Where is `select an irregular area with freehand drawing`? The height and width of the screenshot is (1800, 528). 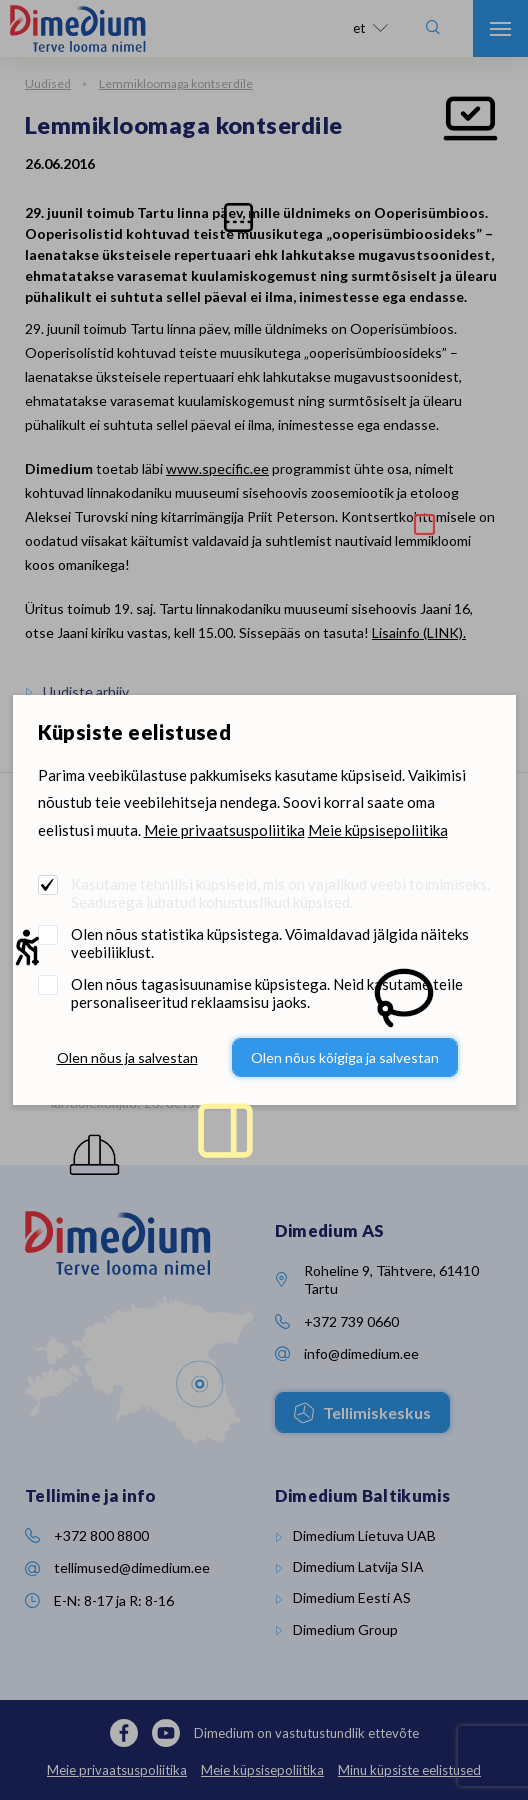 select an irregular area with freehand drawing is located at coordinates (404, 998).